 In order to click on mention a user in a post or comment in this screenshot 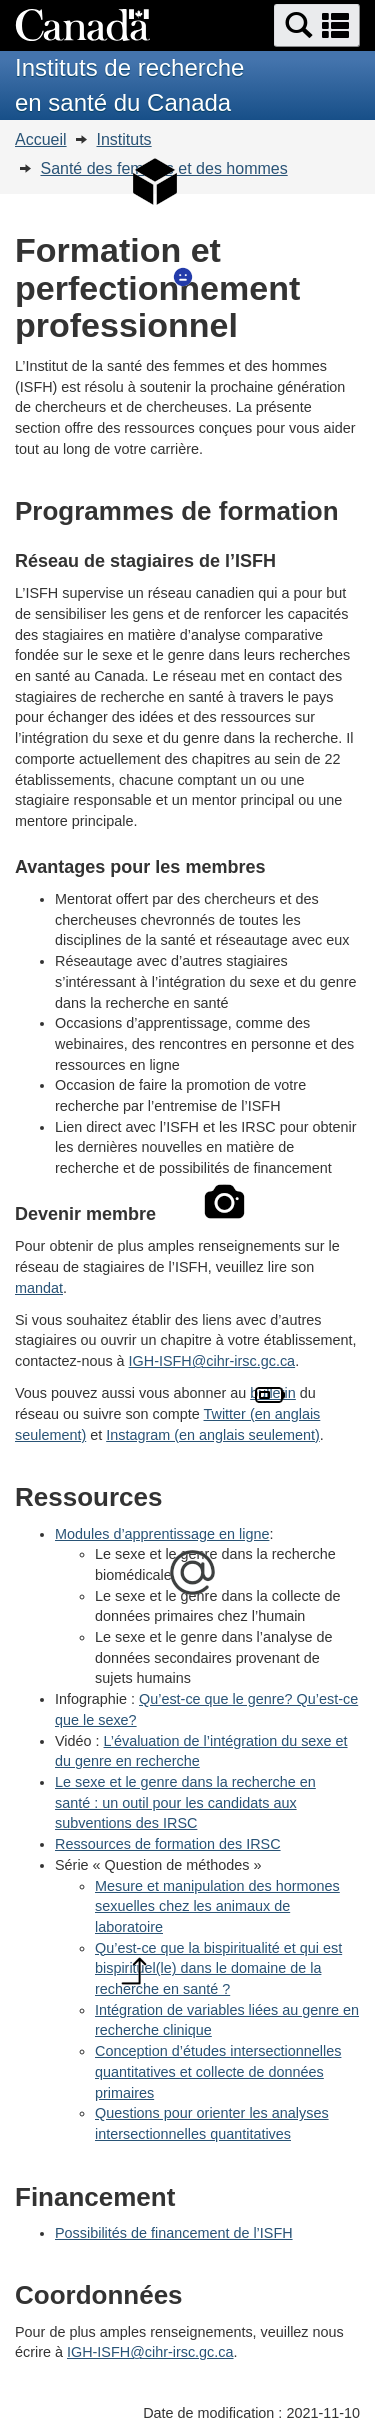, I will do `click(192, 1572)`.